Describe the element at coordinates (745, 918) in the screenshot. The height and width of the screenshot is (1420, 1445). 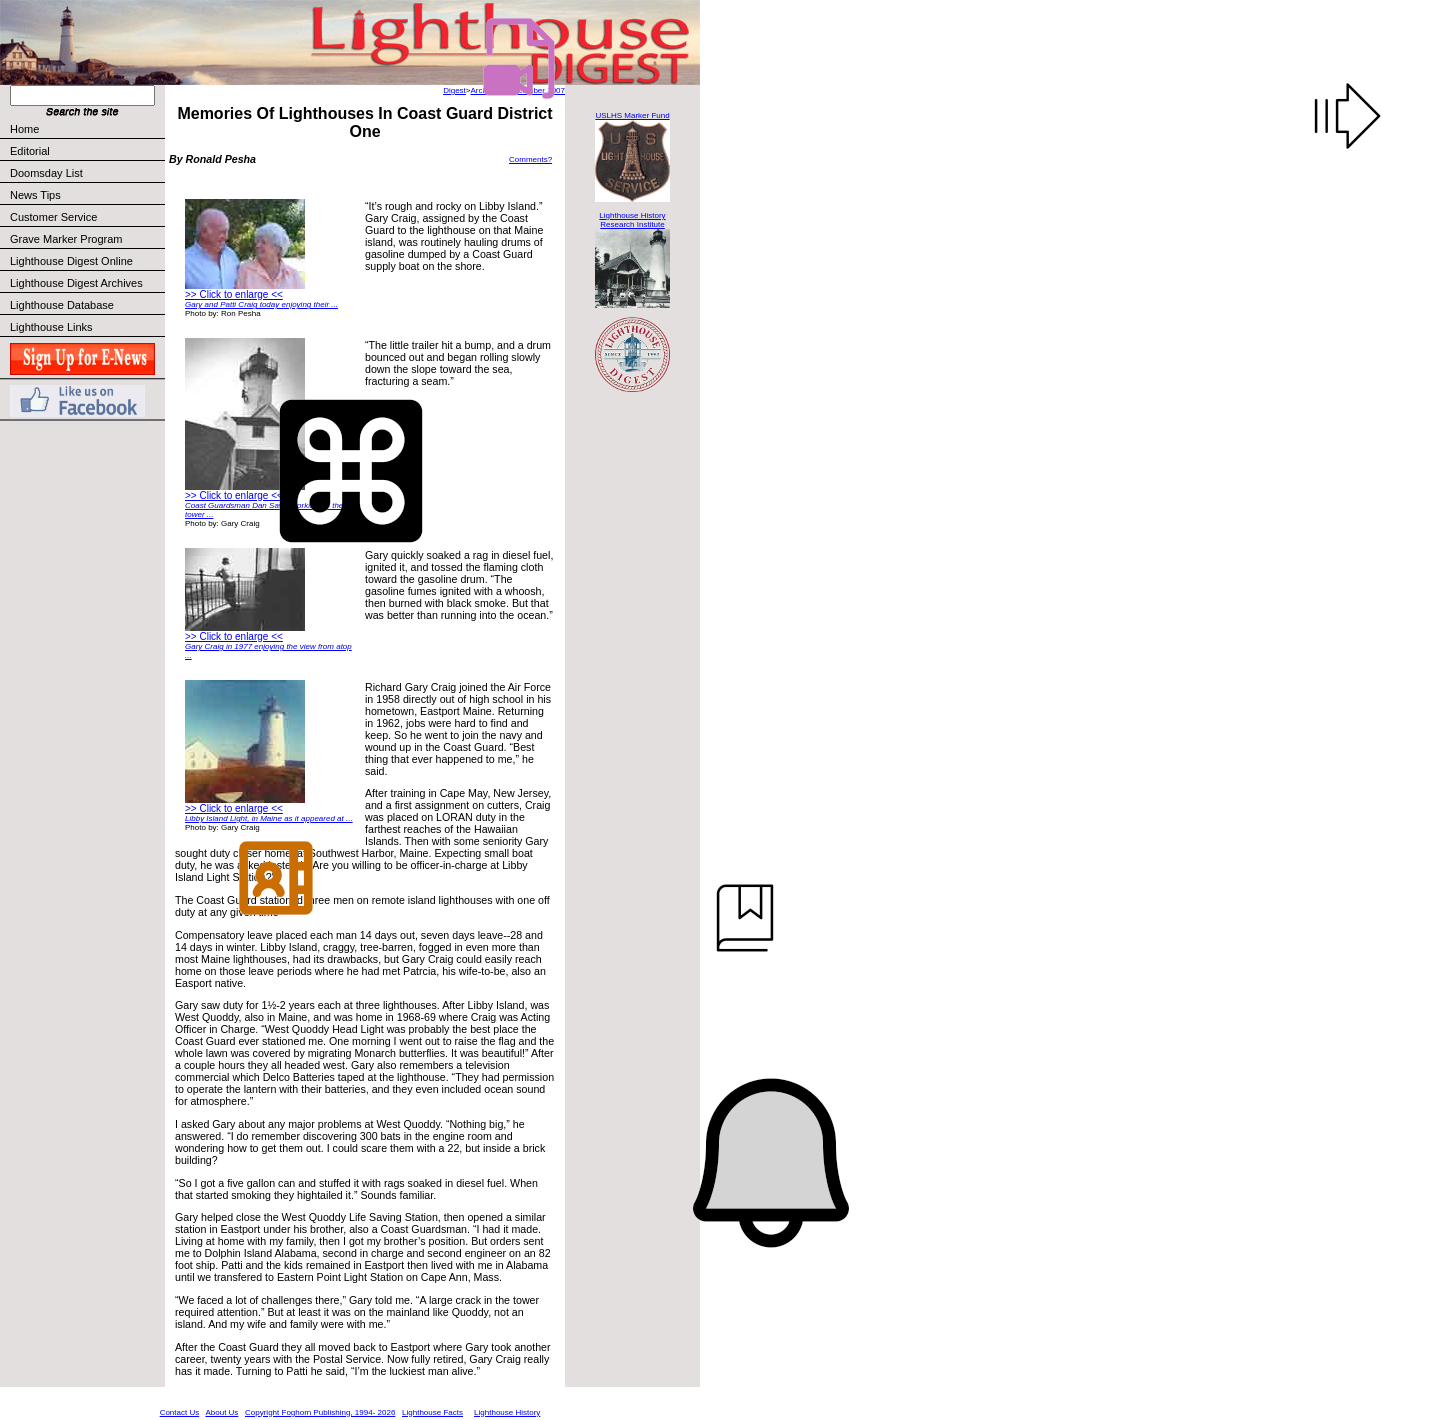
I see `access your bookmarked reading list` at that location.